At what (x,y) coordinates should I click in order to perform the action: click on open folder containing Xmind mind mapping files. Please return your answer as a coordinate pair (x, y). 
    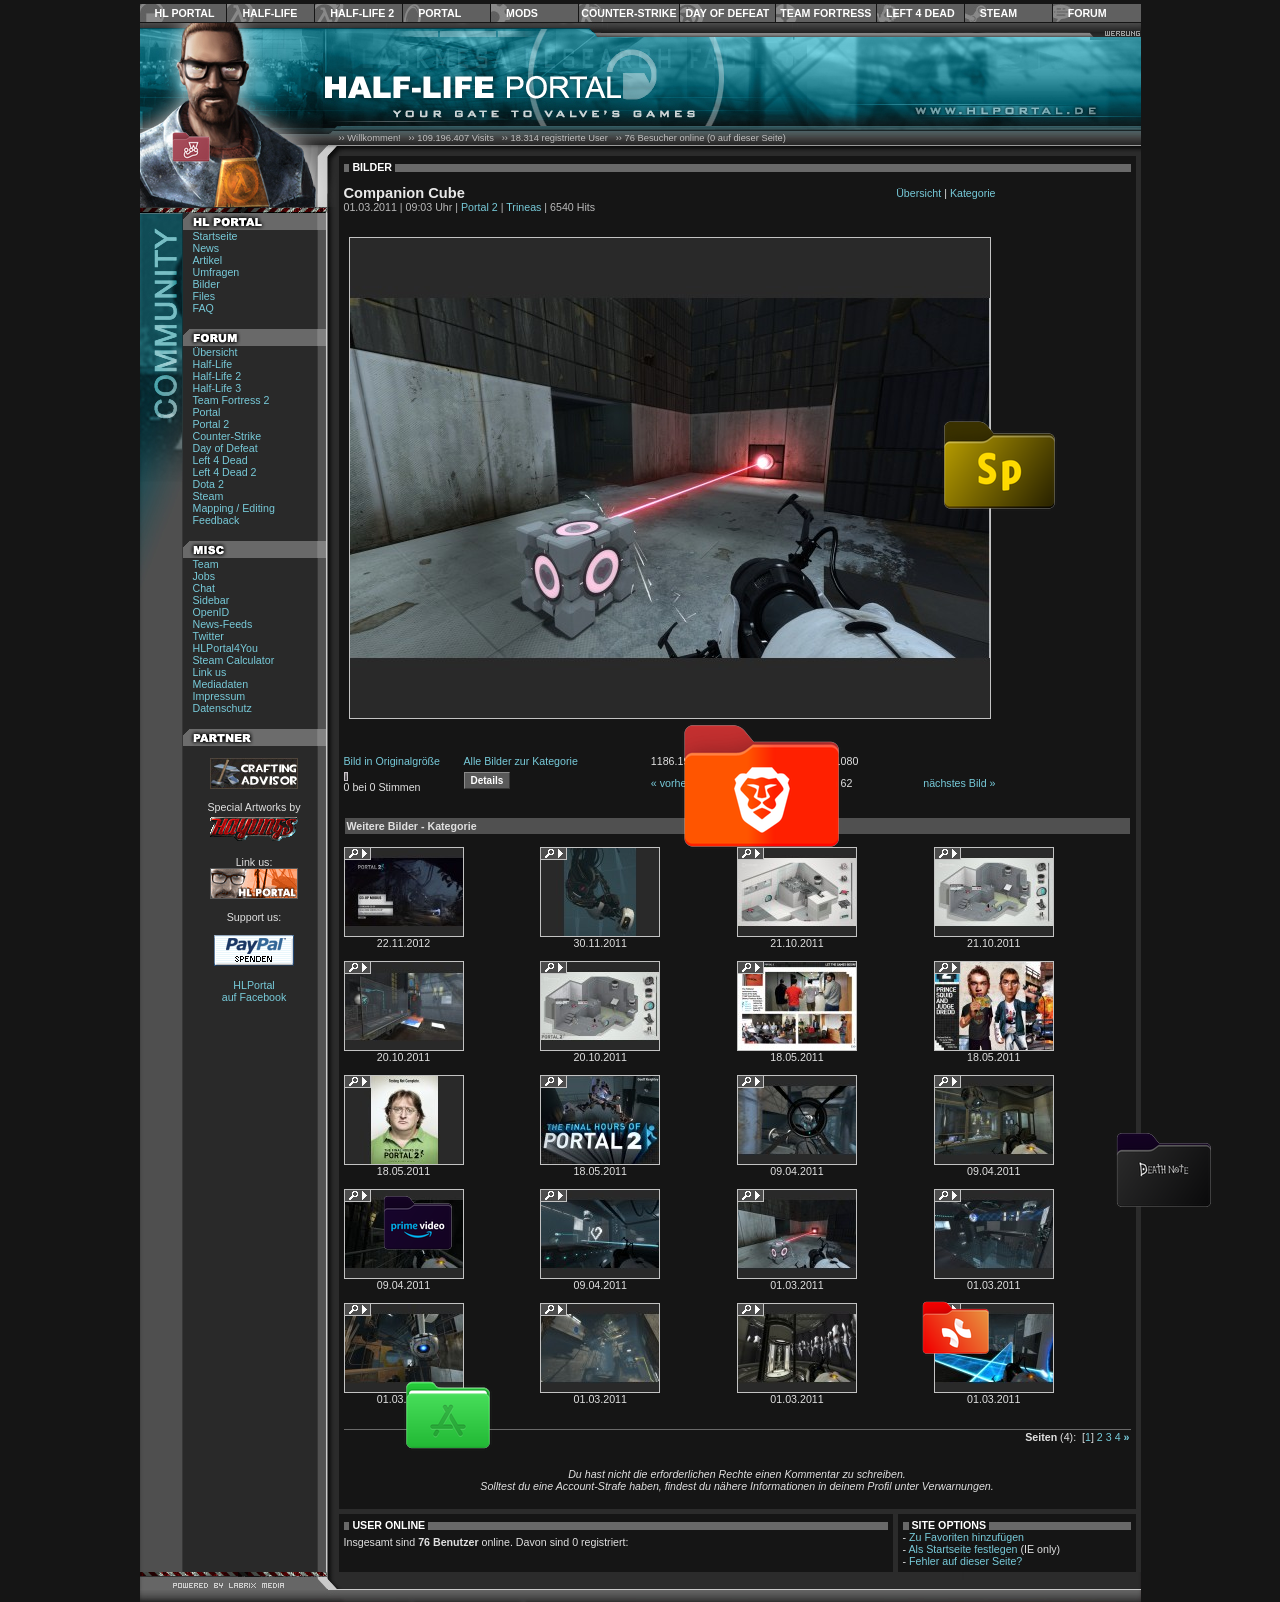
    Looking at the image, I should click on (955, 1329).